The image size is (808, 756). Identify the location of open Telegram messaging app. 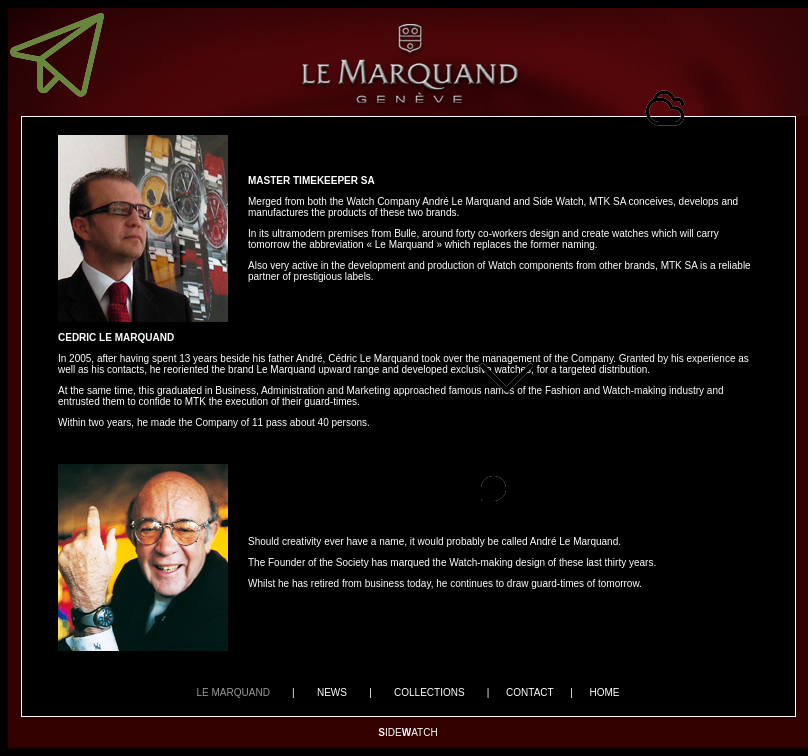
(60, 56).